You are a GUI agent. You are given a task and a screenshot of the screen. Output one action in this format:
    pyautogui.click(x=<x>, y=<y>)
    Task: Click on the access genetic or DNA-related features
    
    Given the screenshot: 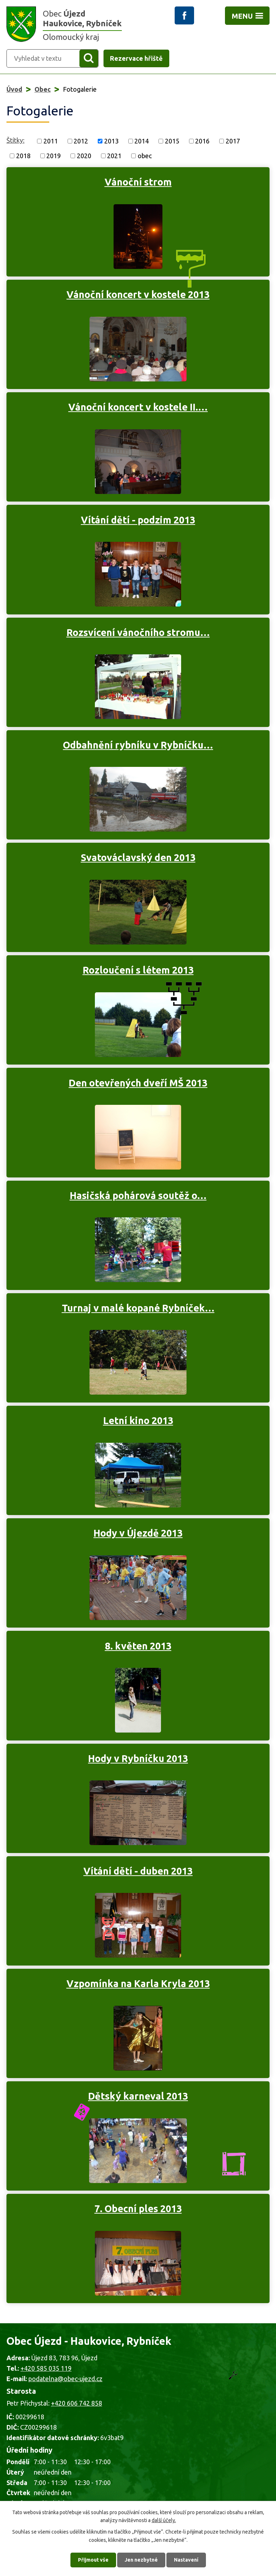 What is the action you would take?
    pyautogui.click(x=109, y=1928)
    